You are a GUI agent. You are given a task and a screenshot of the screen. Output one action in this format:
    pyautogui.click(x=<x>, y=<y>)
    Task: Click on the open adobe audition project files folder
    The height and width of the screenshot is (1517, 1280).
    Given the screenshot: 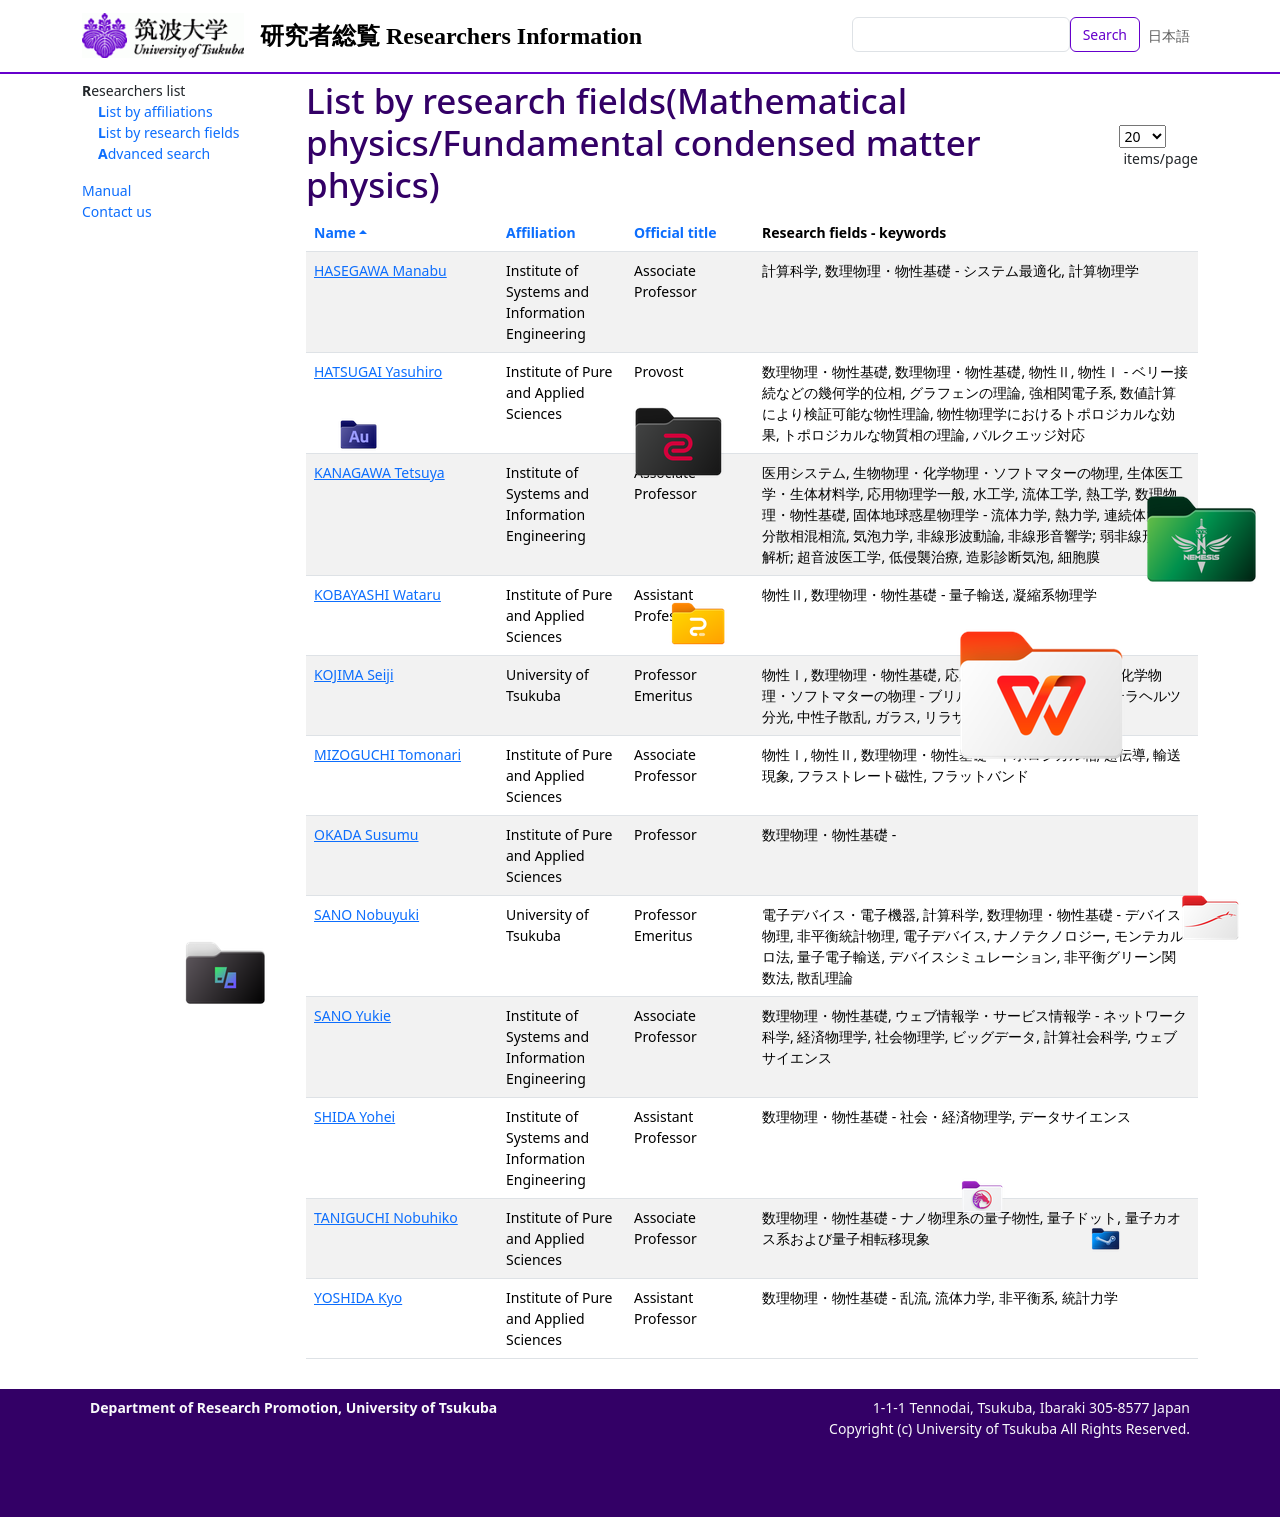 What is the action you would take?
    pyautogui.click(x=358, y=435)
    